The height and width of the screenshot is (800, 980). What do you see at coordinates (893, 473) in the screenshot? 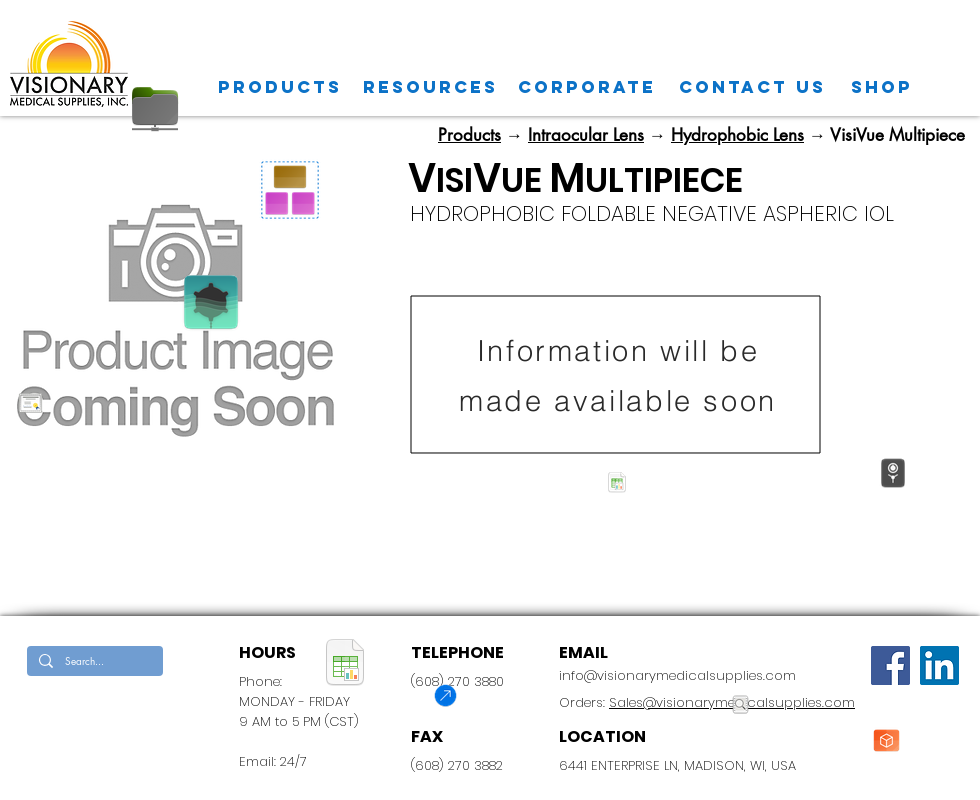
I see `open the backups application` at bounding box center [893, 473].